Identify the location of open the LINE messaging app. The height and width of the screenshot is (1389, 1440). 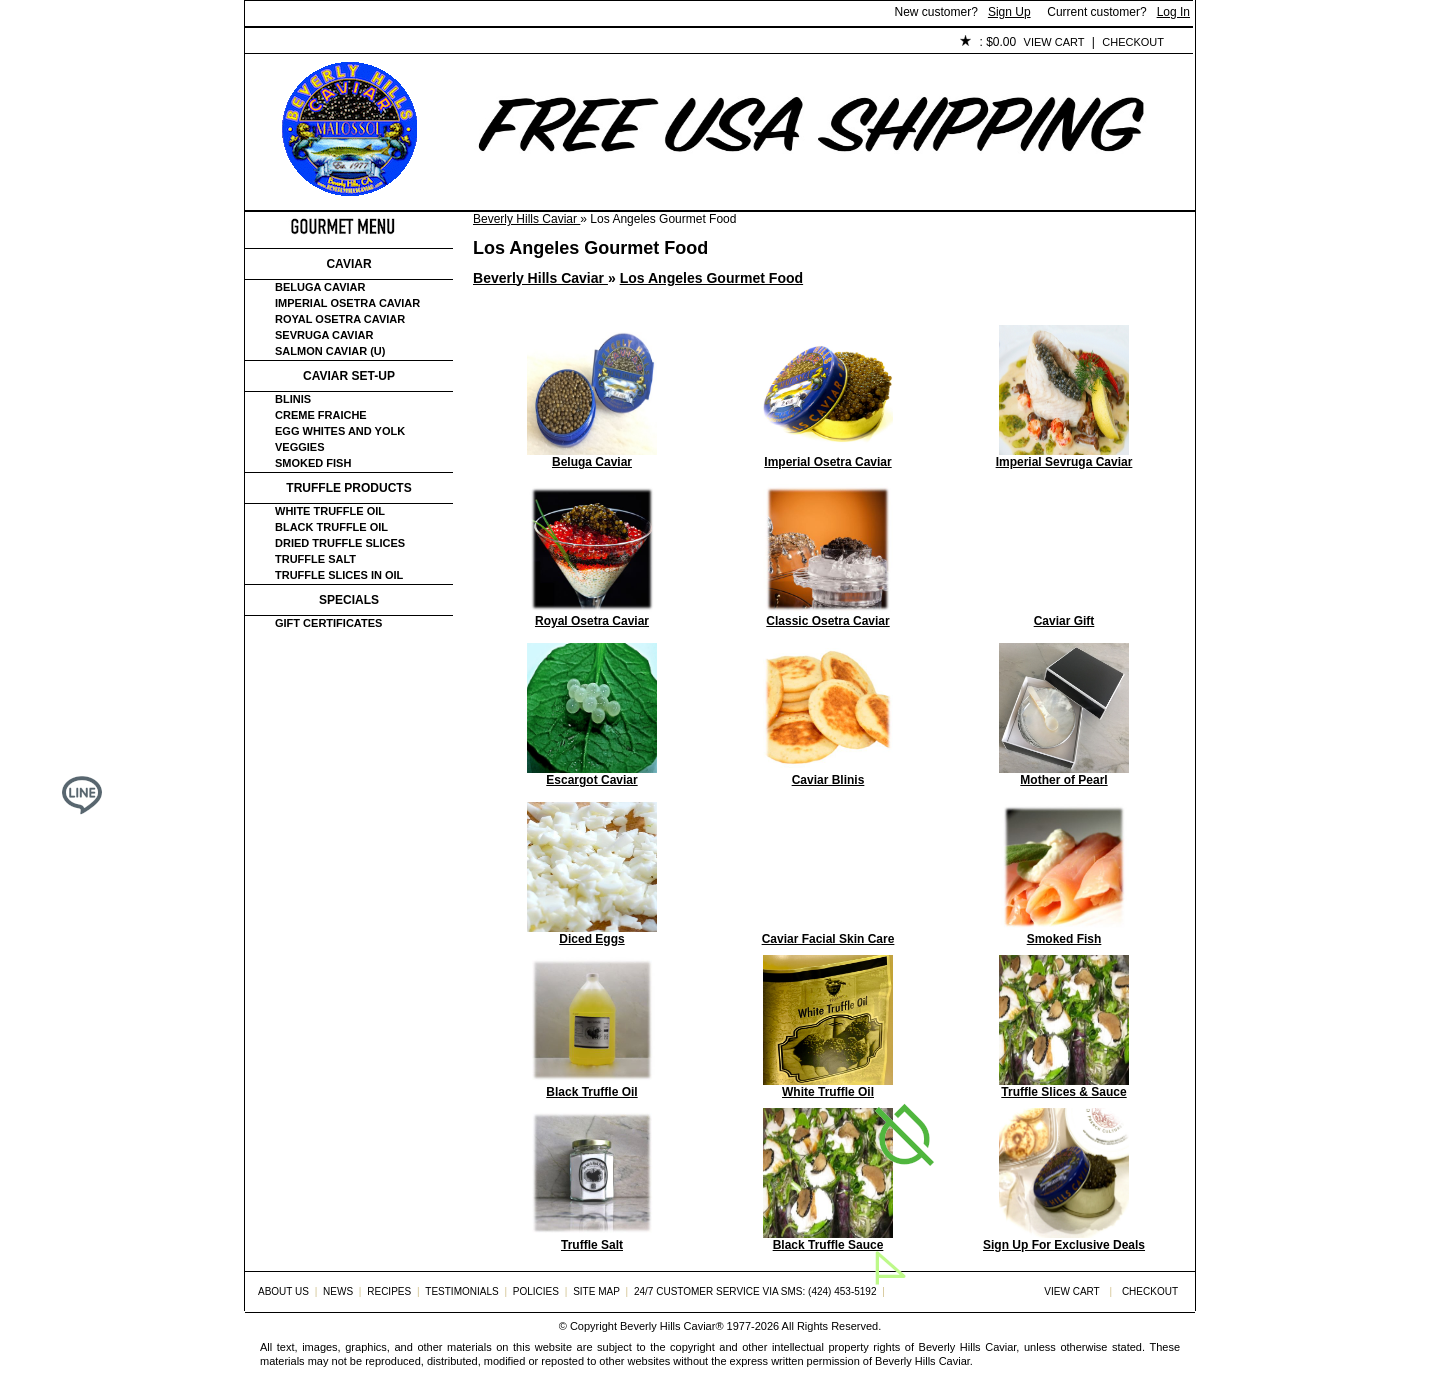
(82, 795).